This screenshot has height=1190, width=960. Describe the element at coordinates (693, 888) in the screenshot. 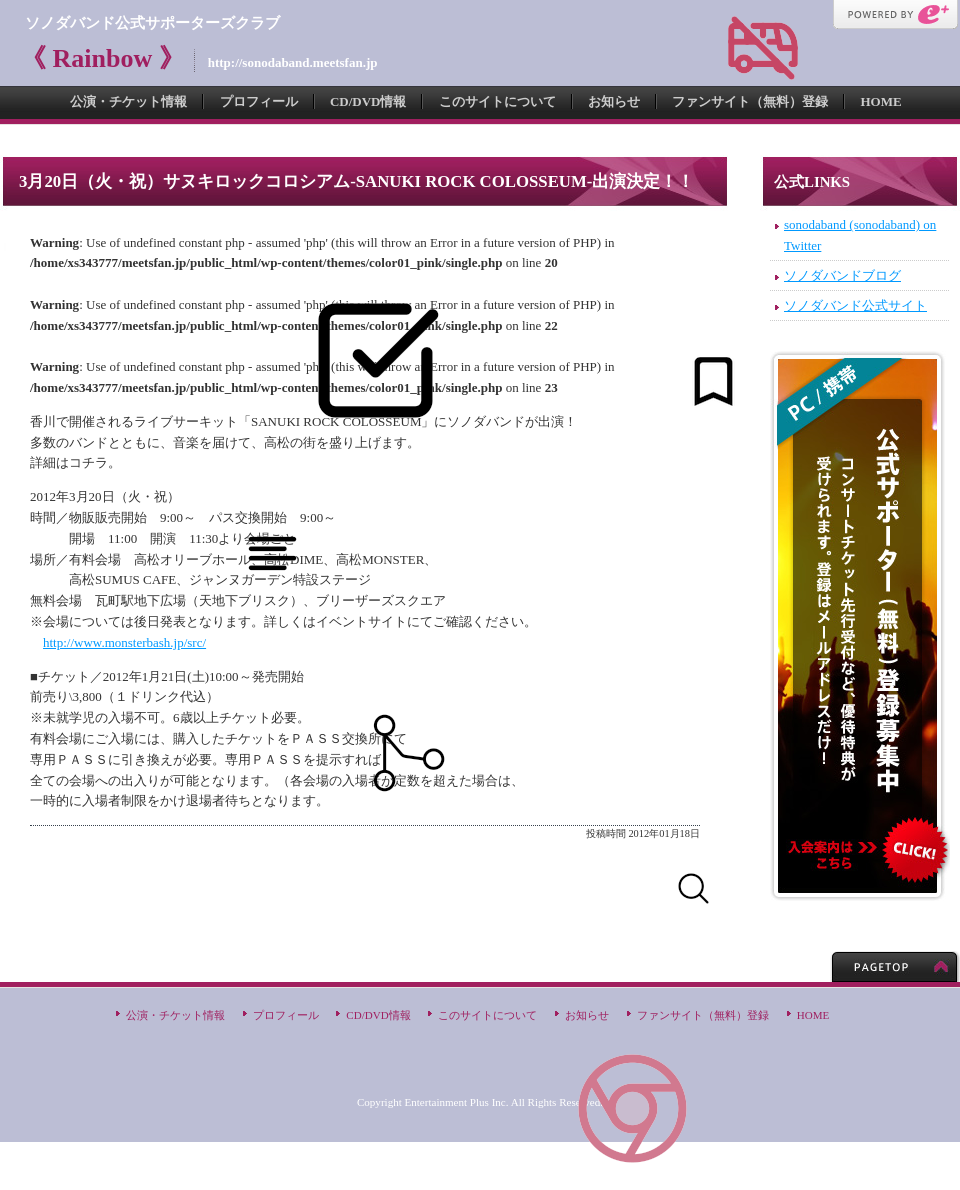

I see `search for content` at that location.